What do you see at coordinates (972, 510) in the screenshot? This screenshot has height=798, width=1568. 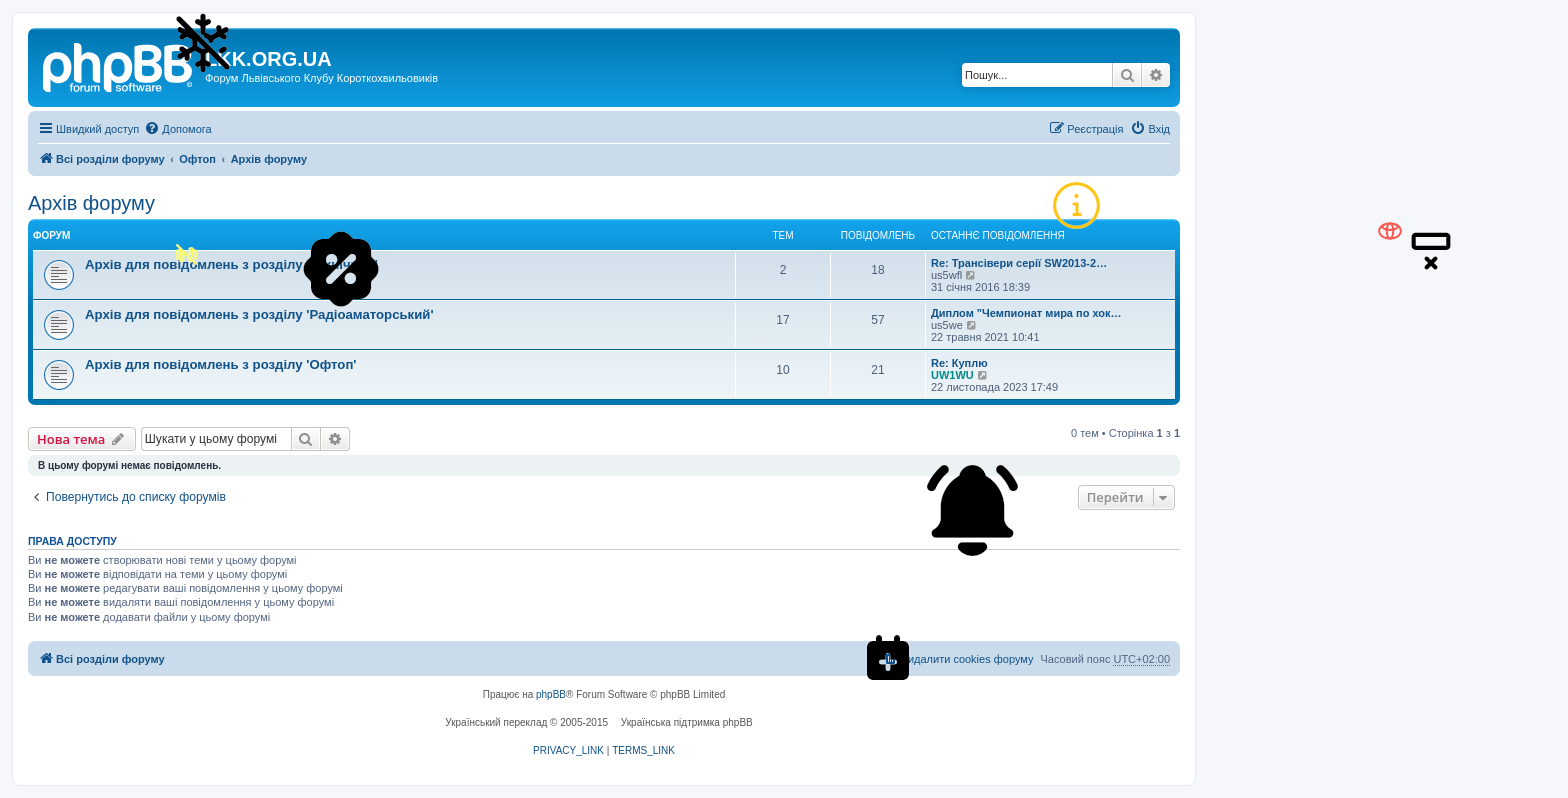 I see `indicates new notifications are available` at bounding box center [972, 510].